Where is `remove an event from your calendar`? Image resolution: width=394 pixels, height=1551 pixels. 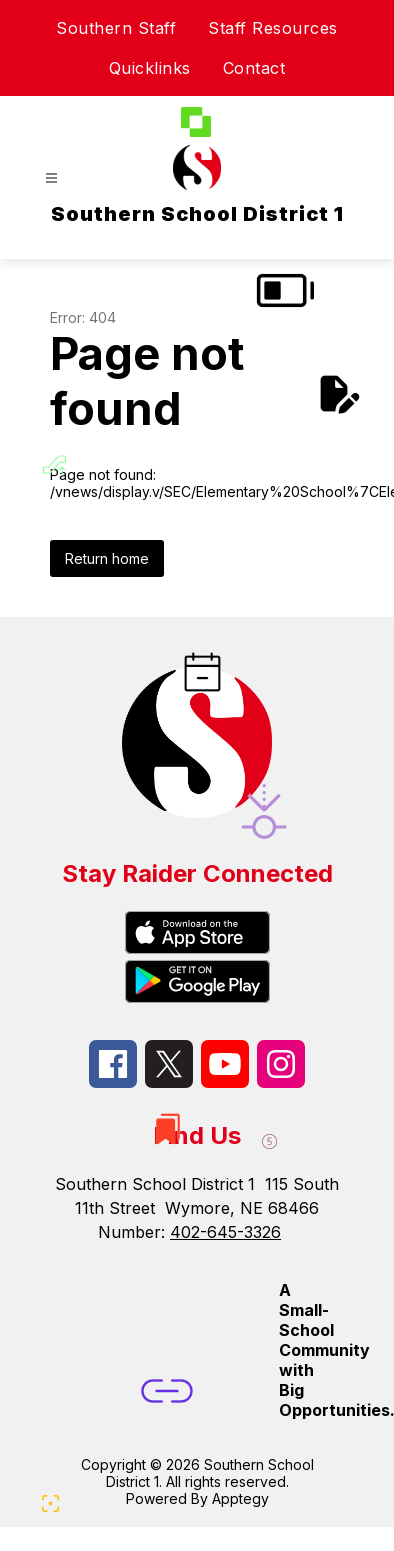
remove an event from your calendar is located at coordinates (202, 673).